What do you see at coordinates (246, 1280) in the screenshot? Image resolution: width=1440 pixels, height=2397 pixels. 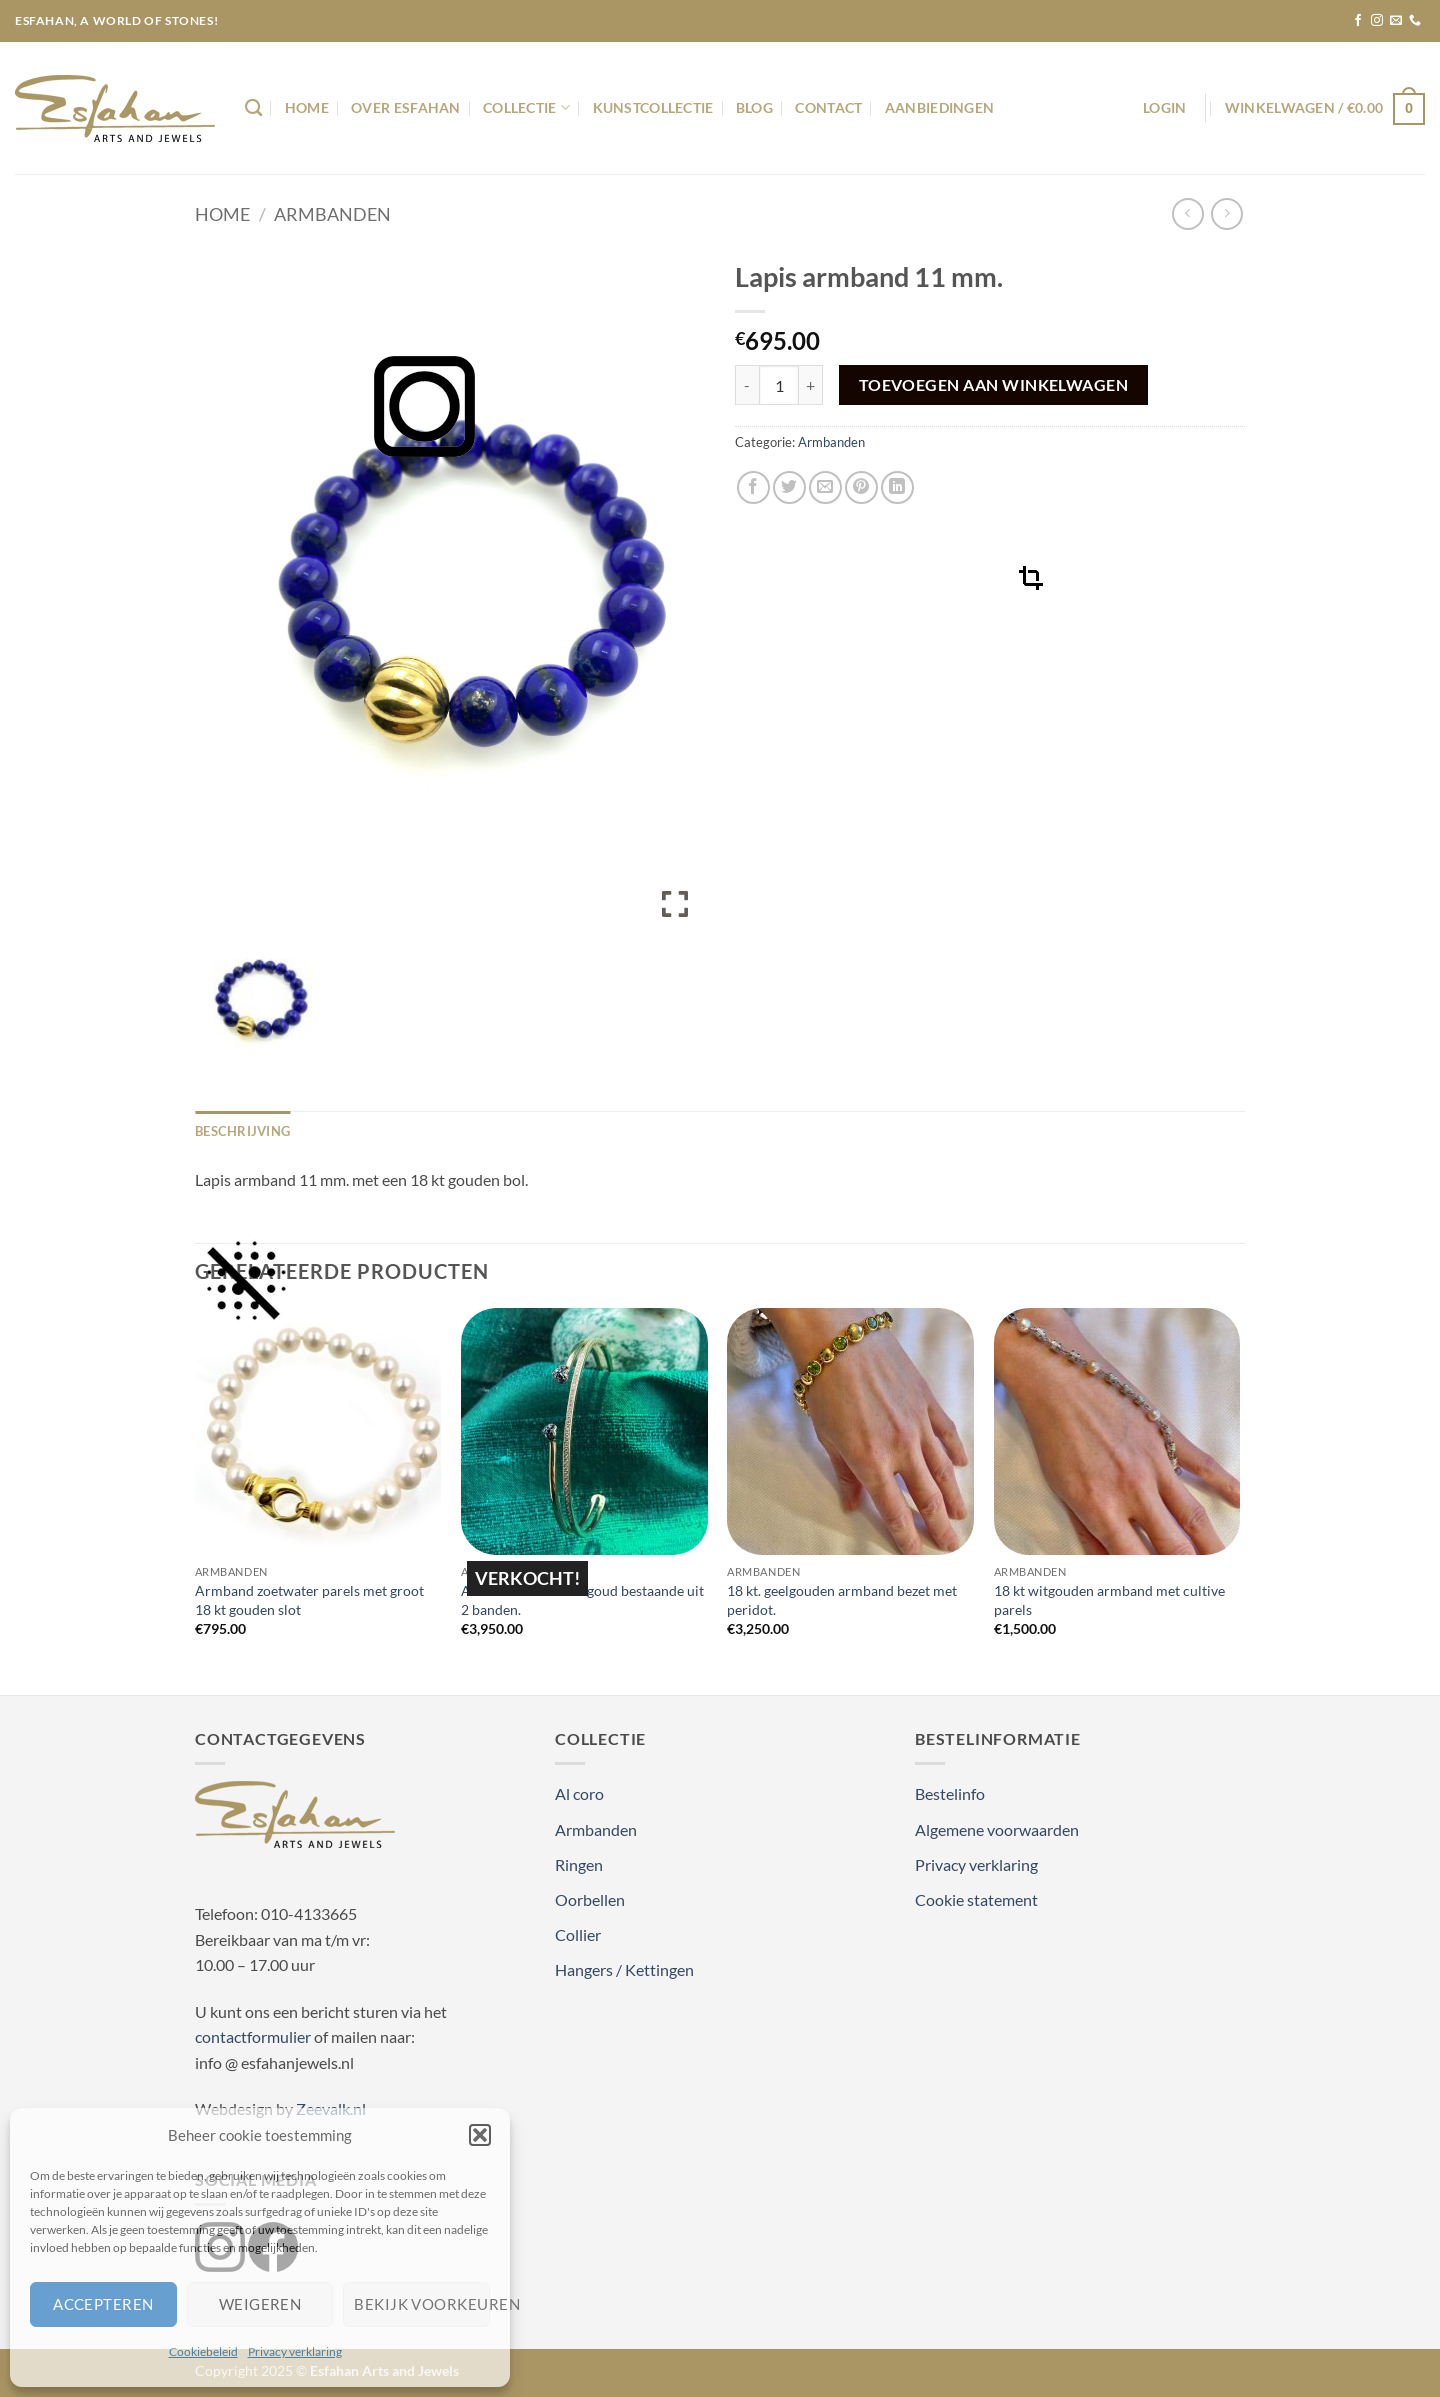 I see `disable blur effect` at bounding box center [246, 1280].